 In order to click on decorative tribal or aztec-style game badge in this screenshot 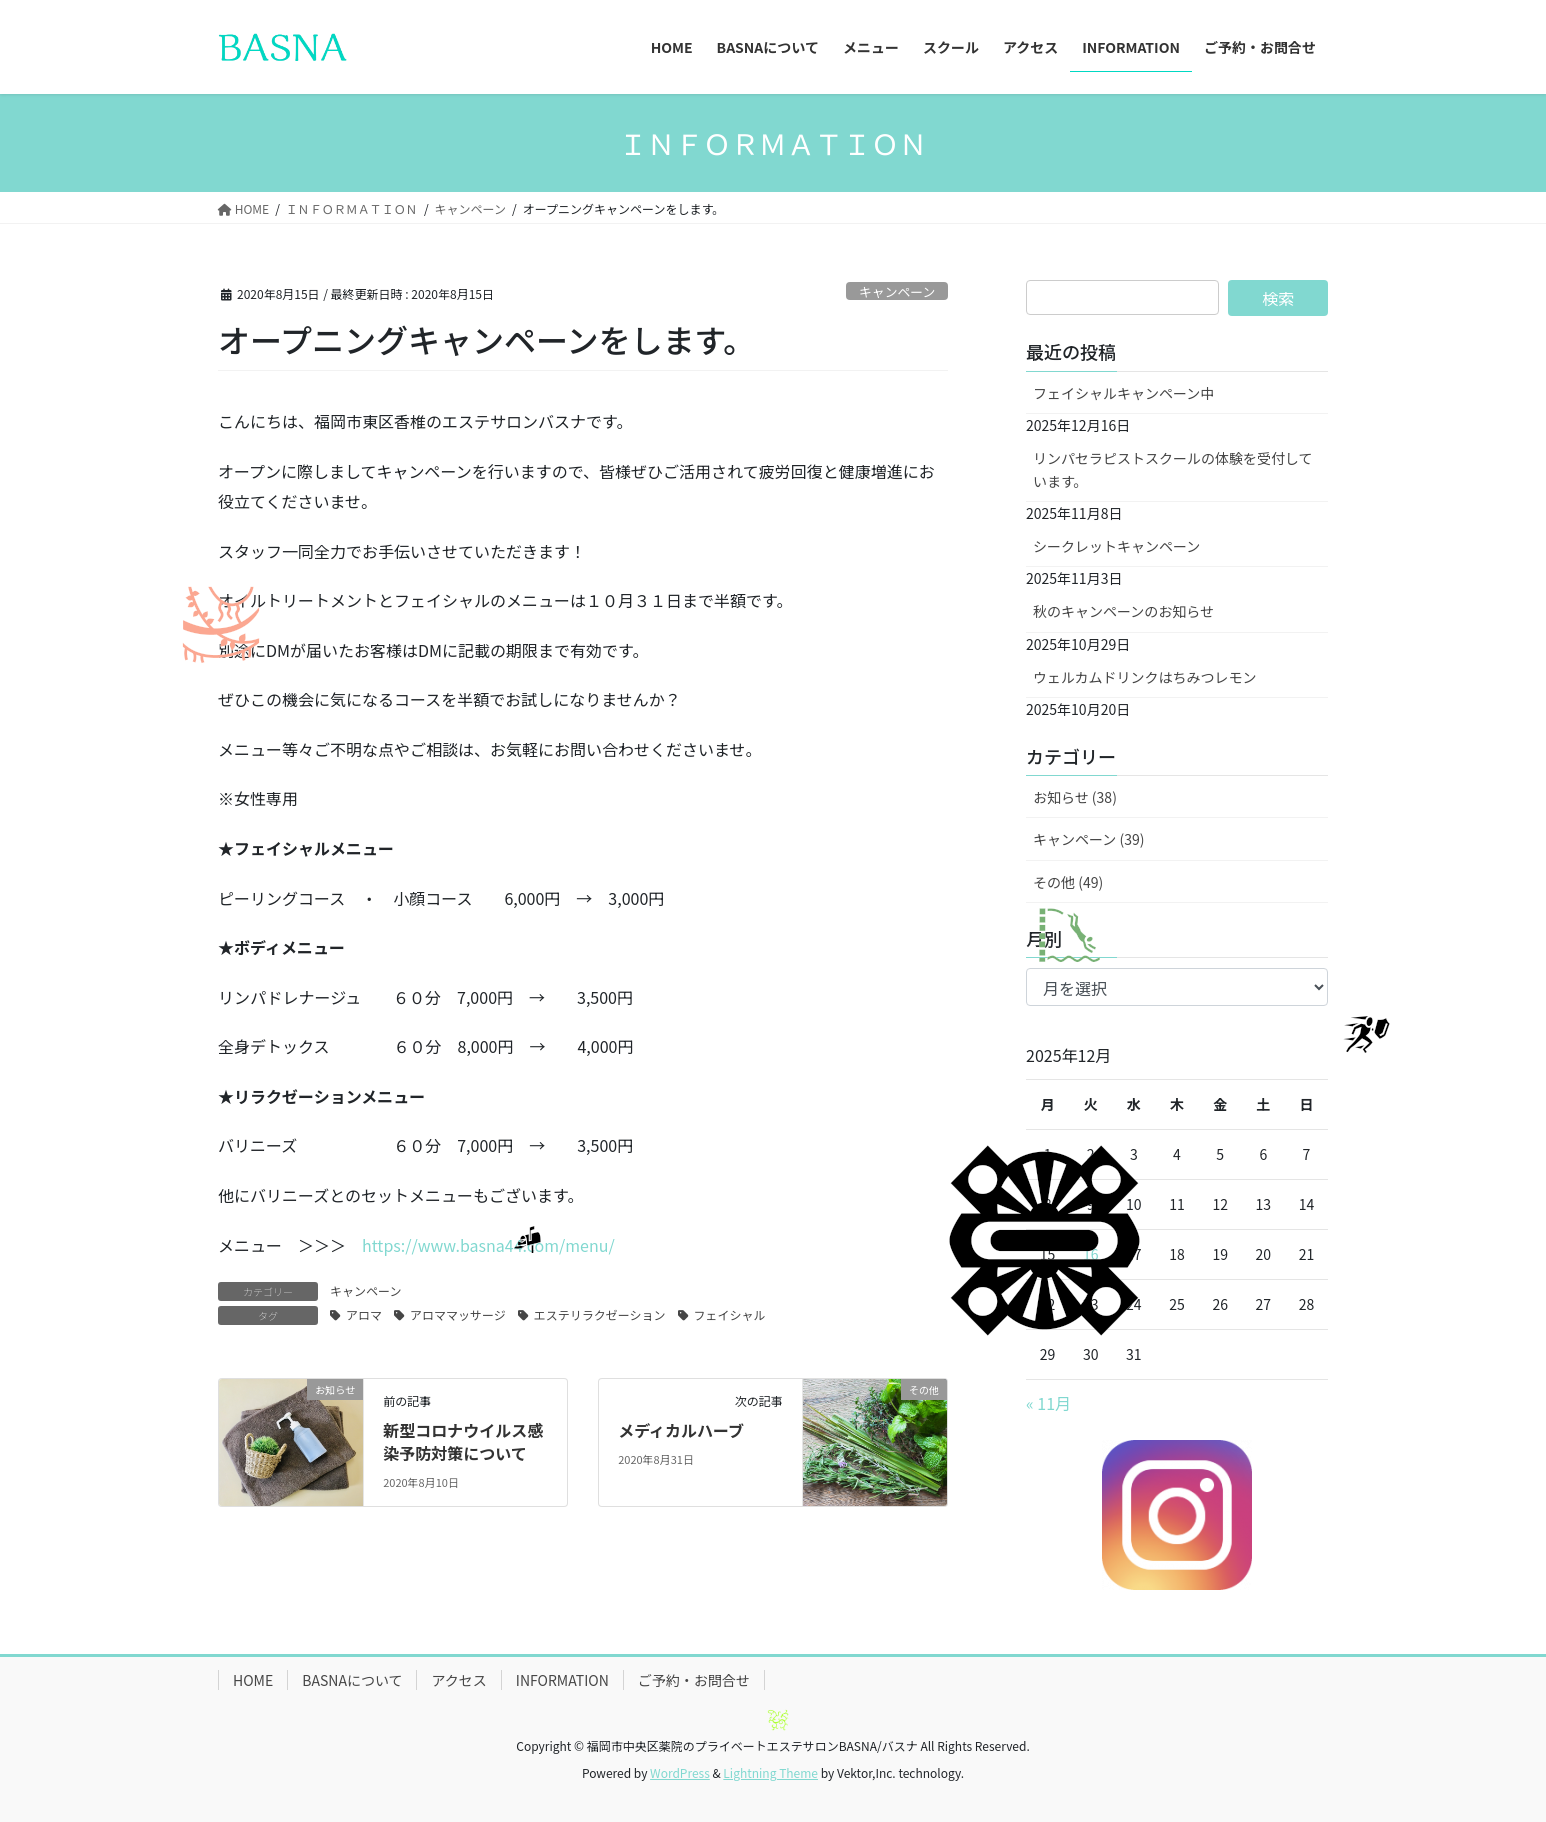, I will do `click(1044, 1240)`.